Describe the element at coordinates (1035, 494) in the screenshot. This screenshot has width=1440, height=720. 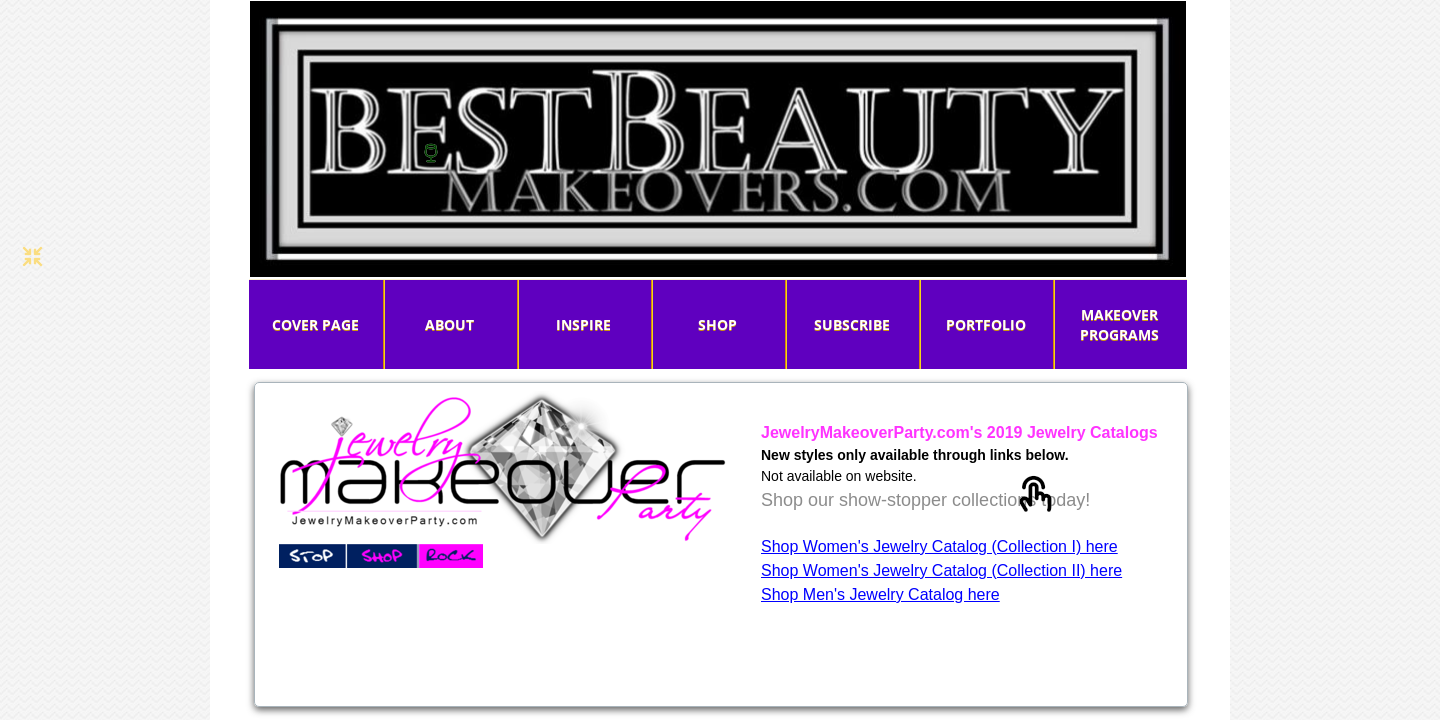
I see `tap to interact with this element` at that location.